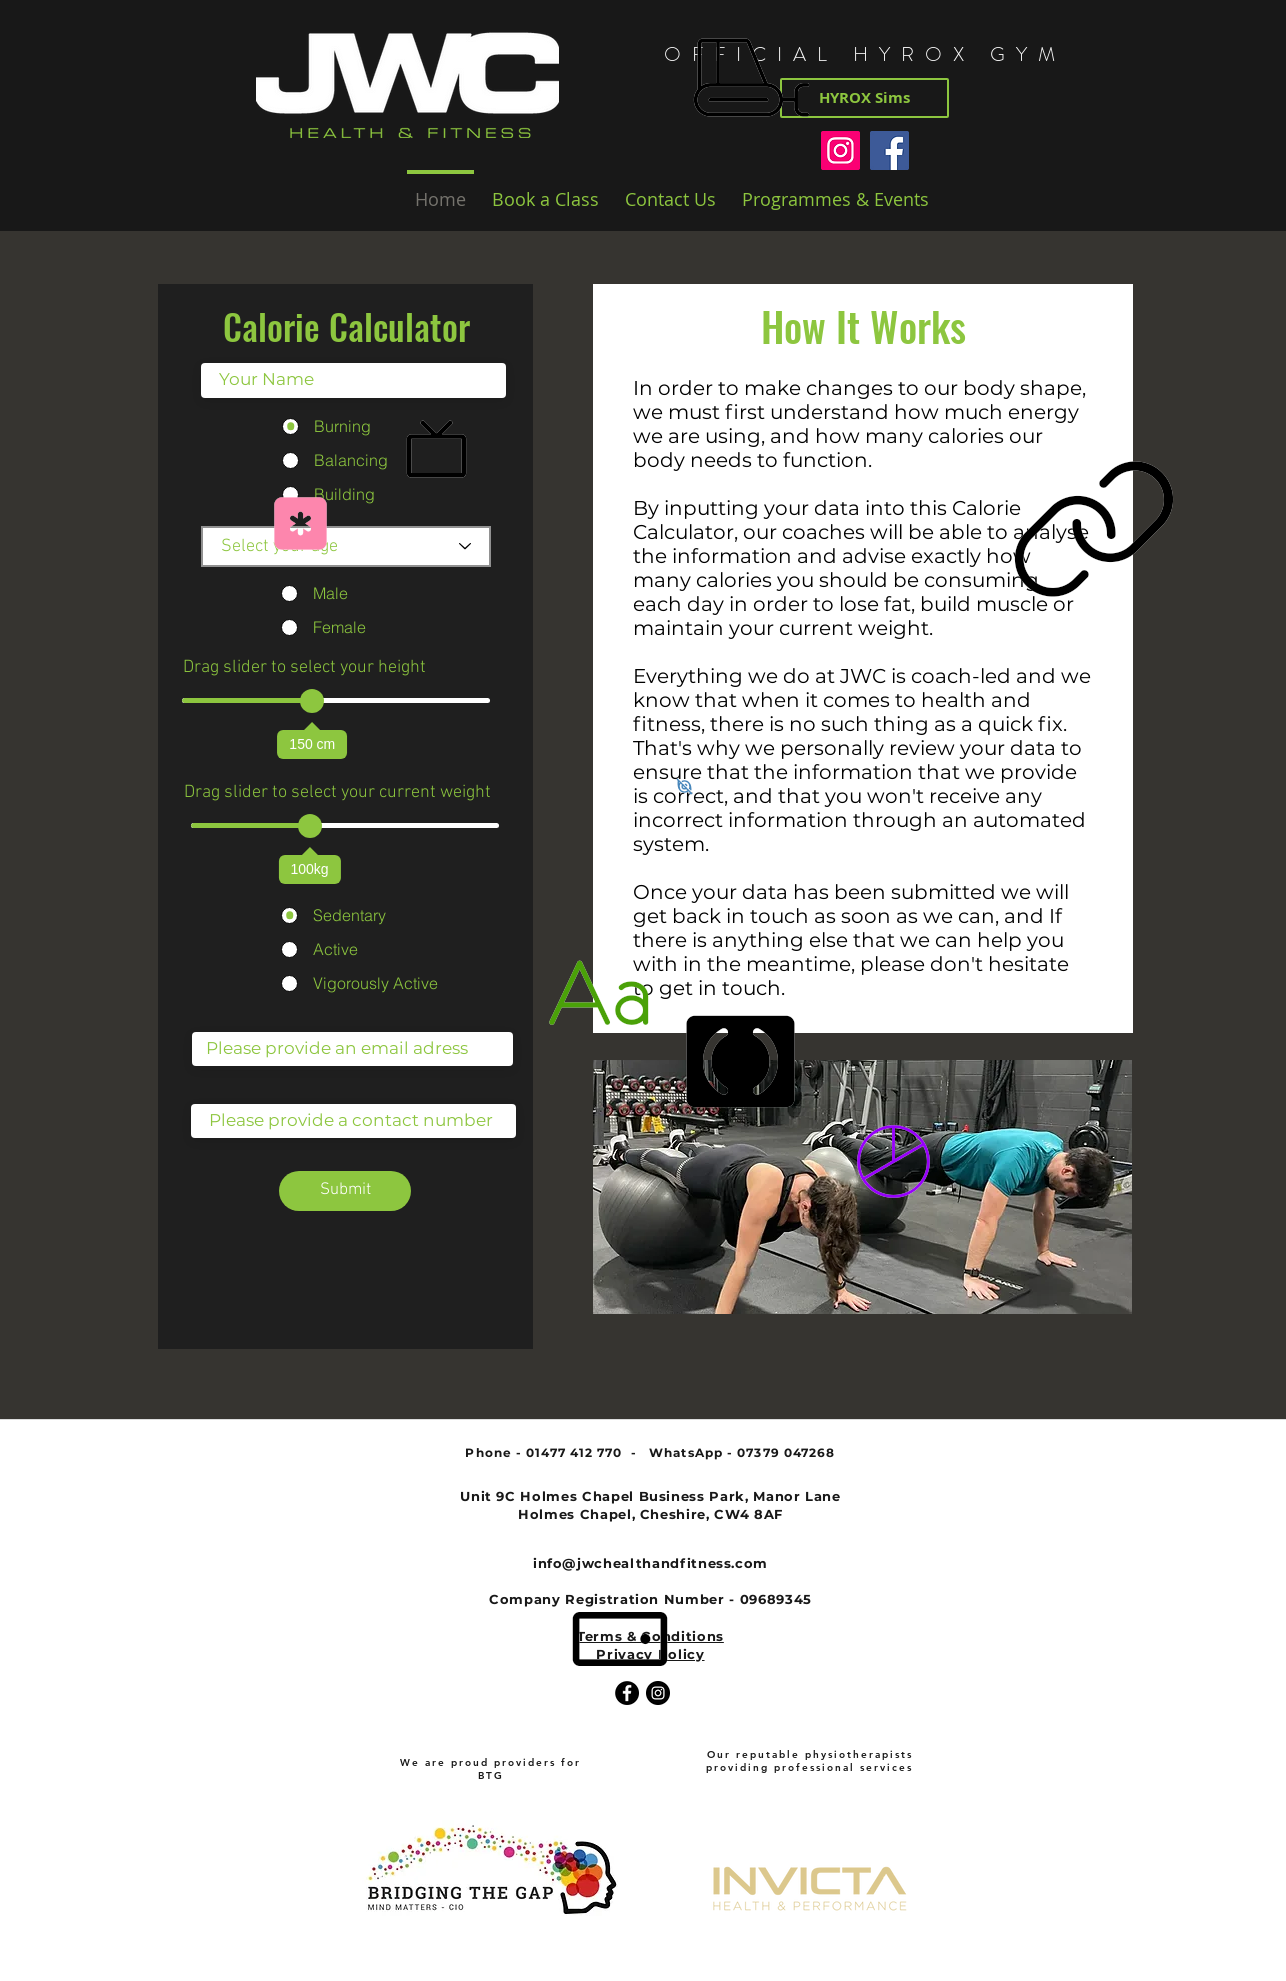 The width and height of the screenshot is (1286, 1981). I want to click on access construction or heavy equipment tools, so click(751, 77).